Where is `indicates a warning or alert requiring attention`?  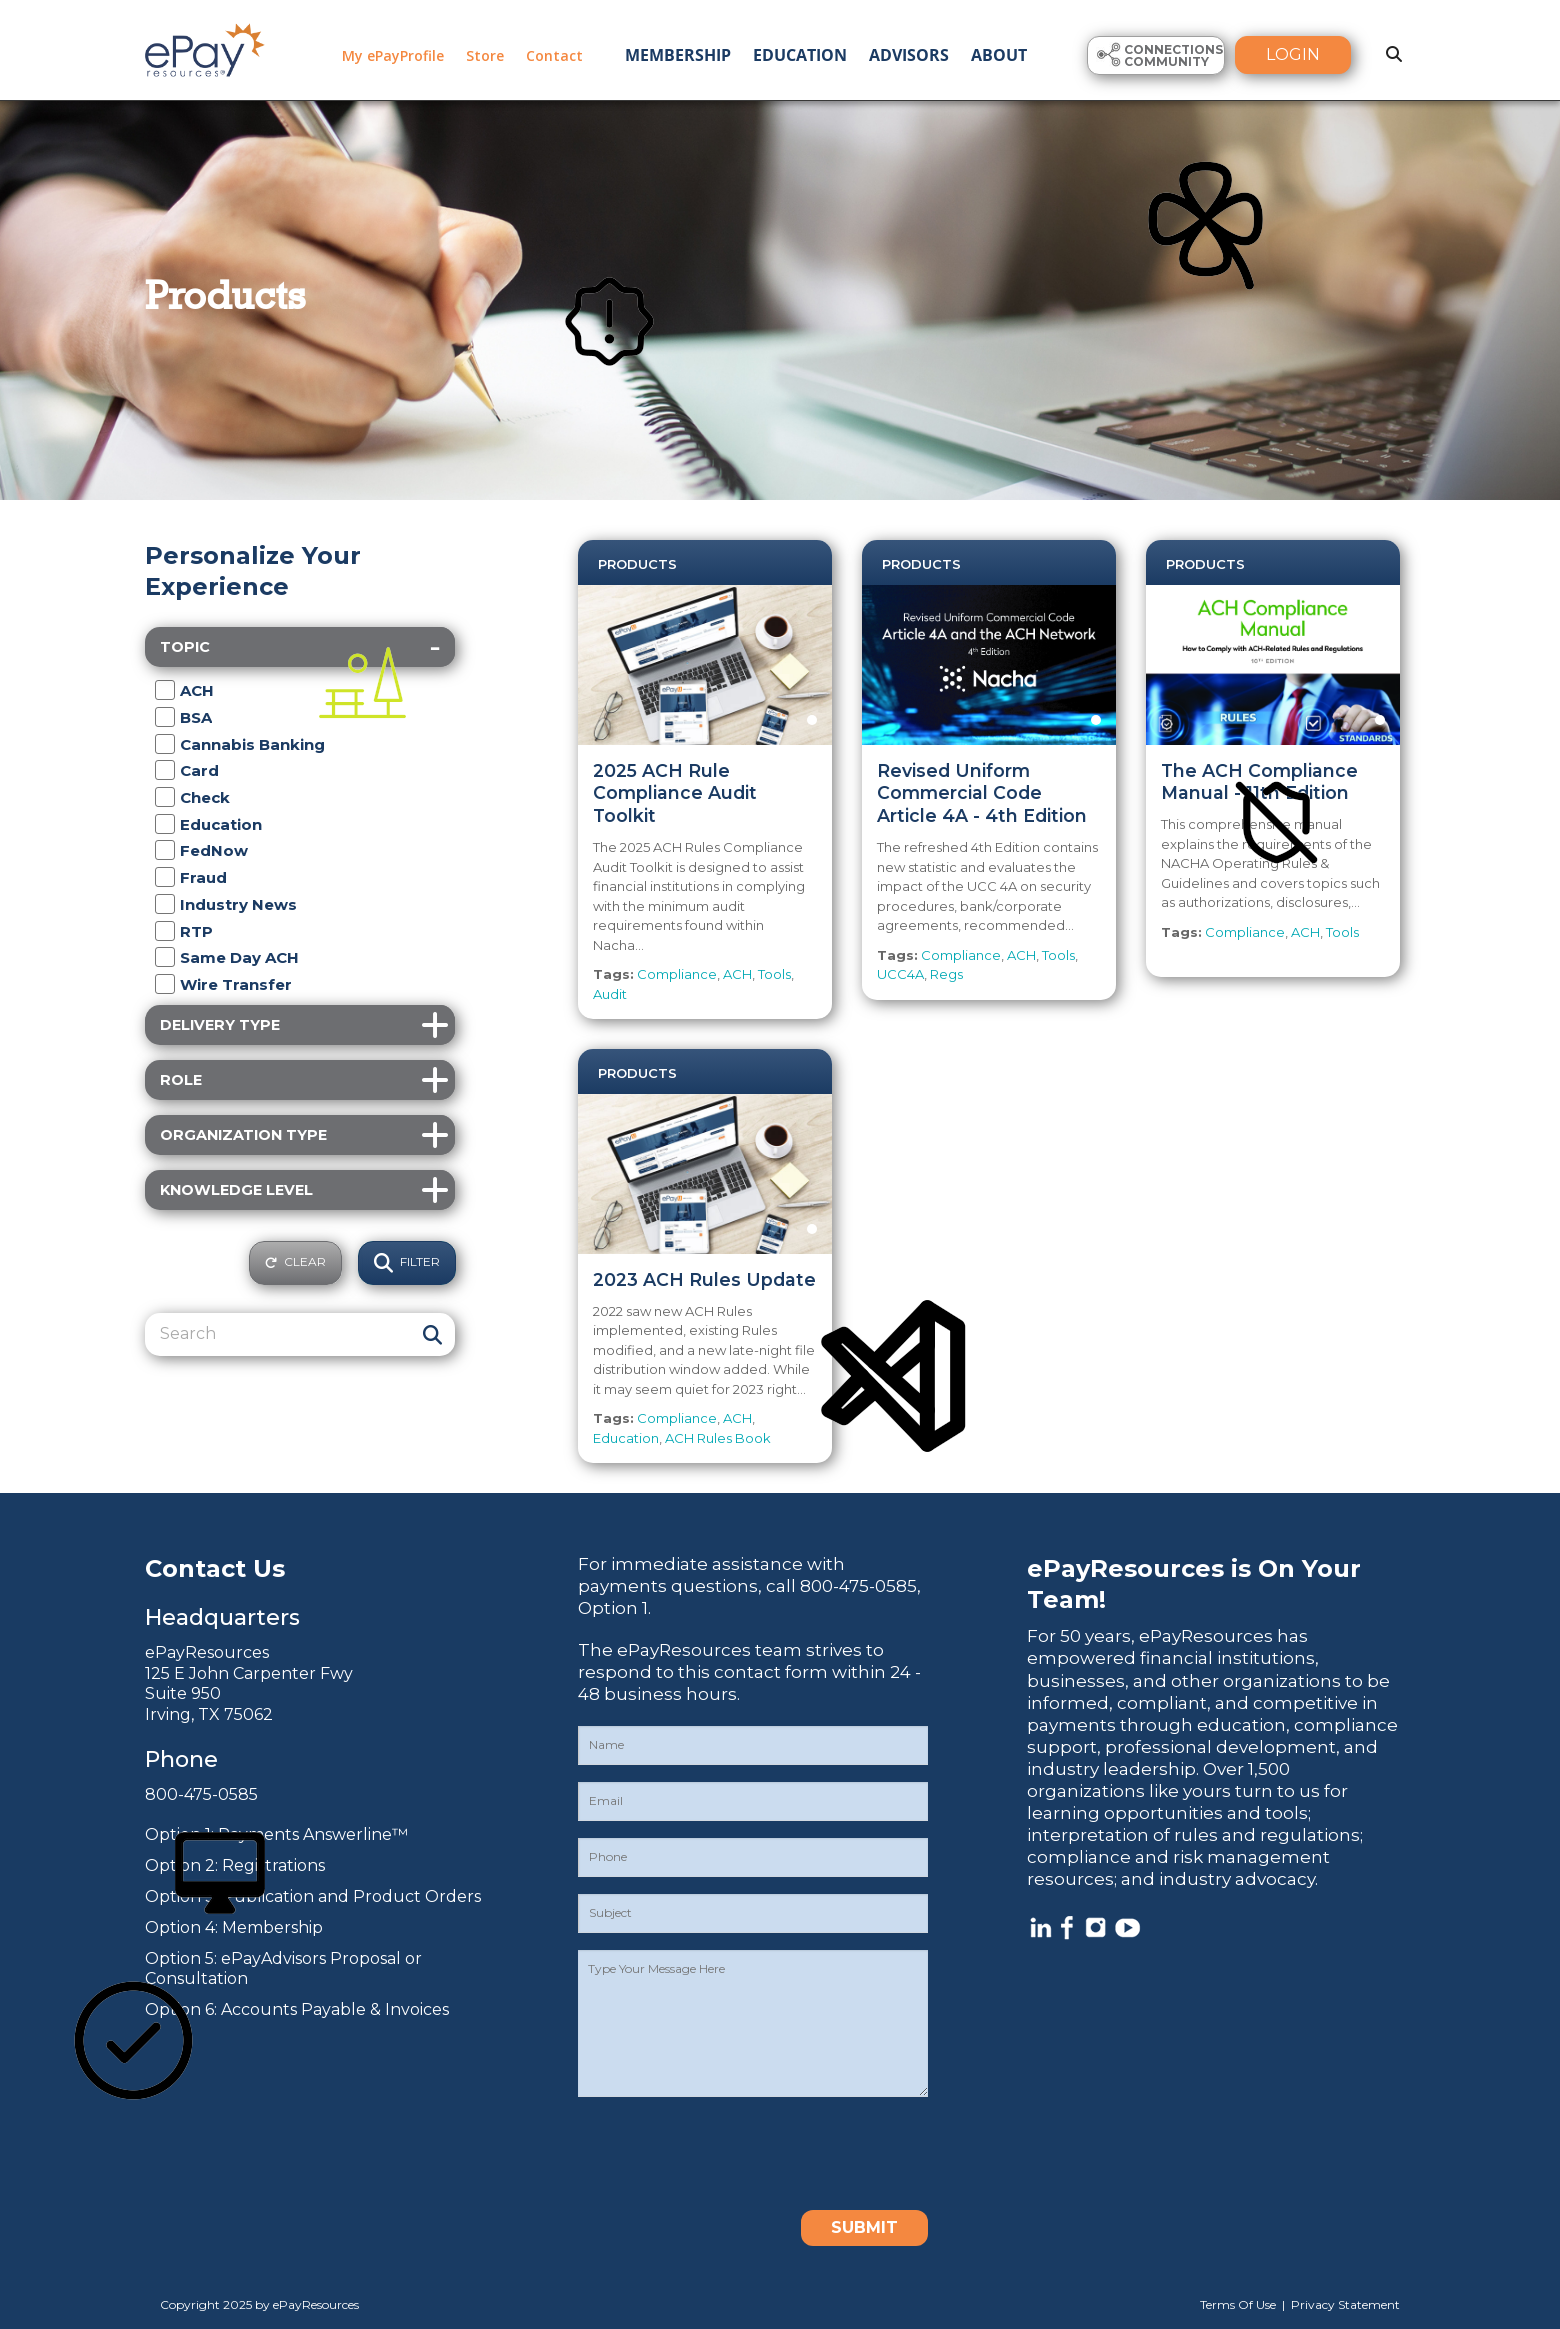
indicates a warning or alert requiring attention is located at coordinates (609, 321).